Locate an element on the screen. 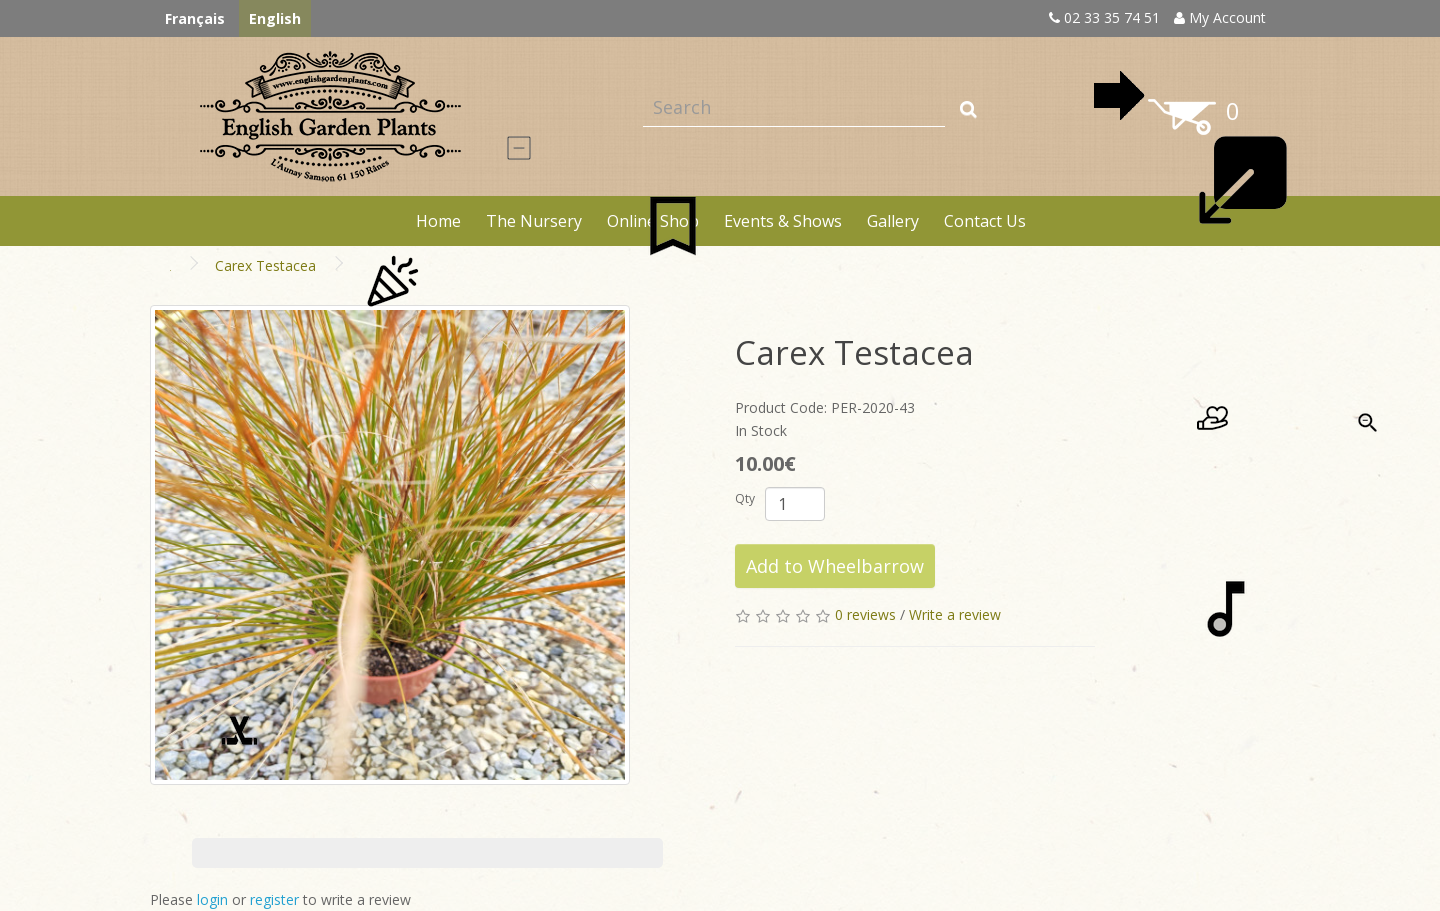 This screenshot has width=1440, height=911. view hockey sports content is located at coordinates (239, 730).